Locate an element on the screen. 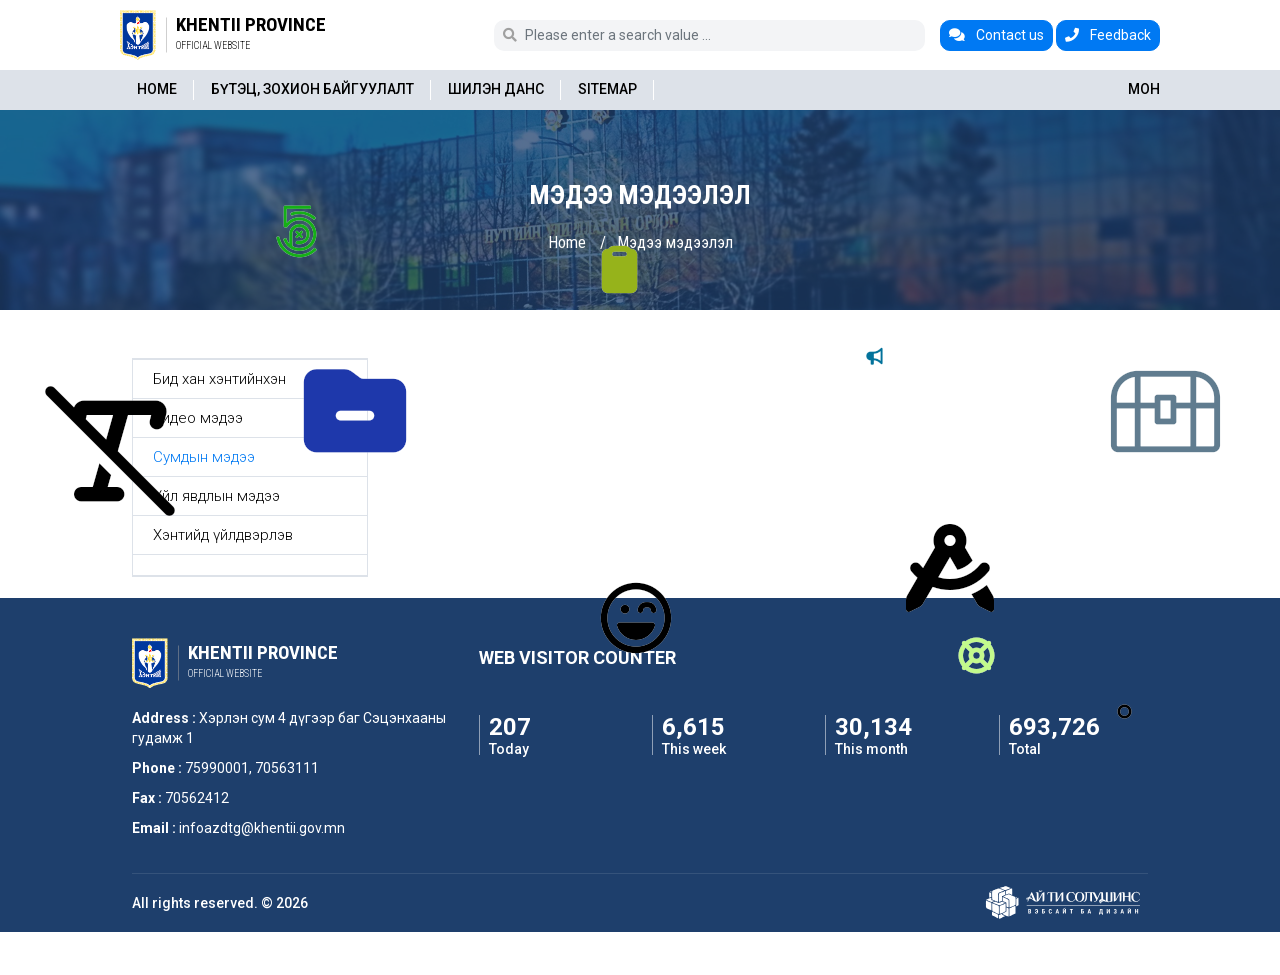 Image resolution: width=1280 pixels, height=975 pixels. visit 500px photography platform is located at coordinates (296, 231).